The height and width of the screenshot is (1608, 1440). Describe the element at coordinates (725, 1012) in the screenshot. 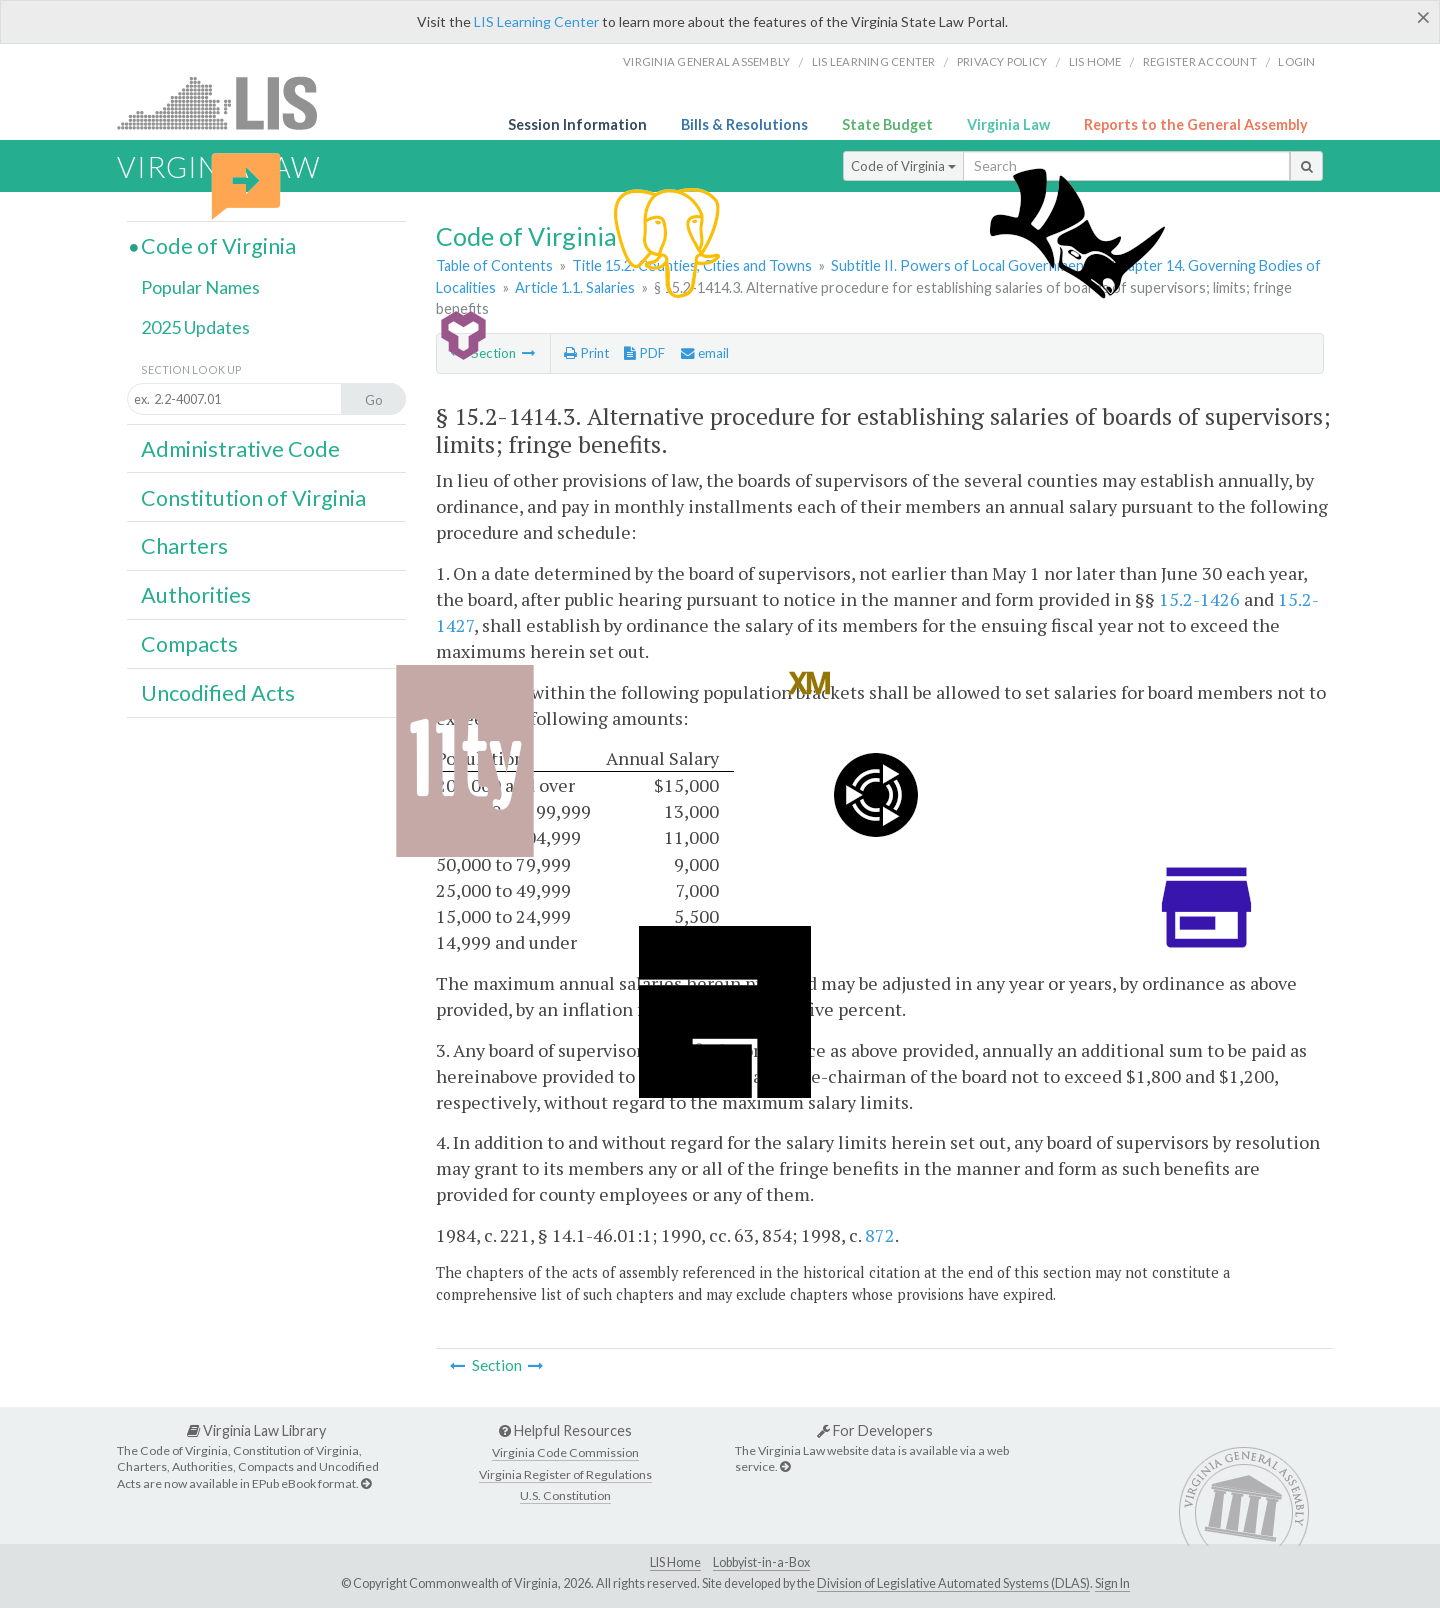

I see `awesomewm window manager logo` at that location.